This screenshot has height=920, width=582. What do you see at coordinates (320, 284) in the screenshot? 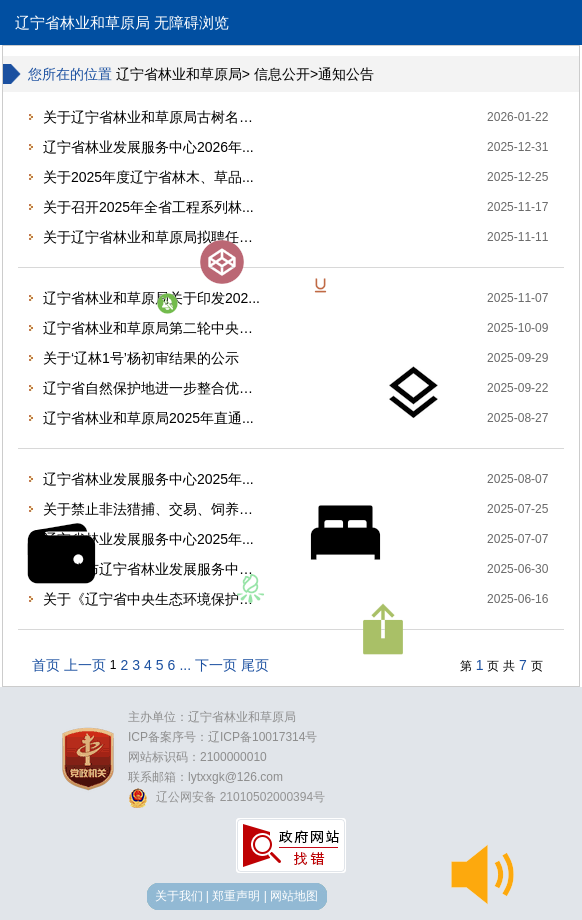
I see `apply underline formatting to selected text` at bounding box center [320, 284].